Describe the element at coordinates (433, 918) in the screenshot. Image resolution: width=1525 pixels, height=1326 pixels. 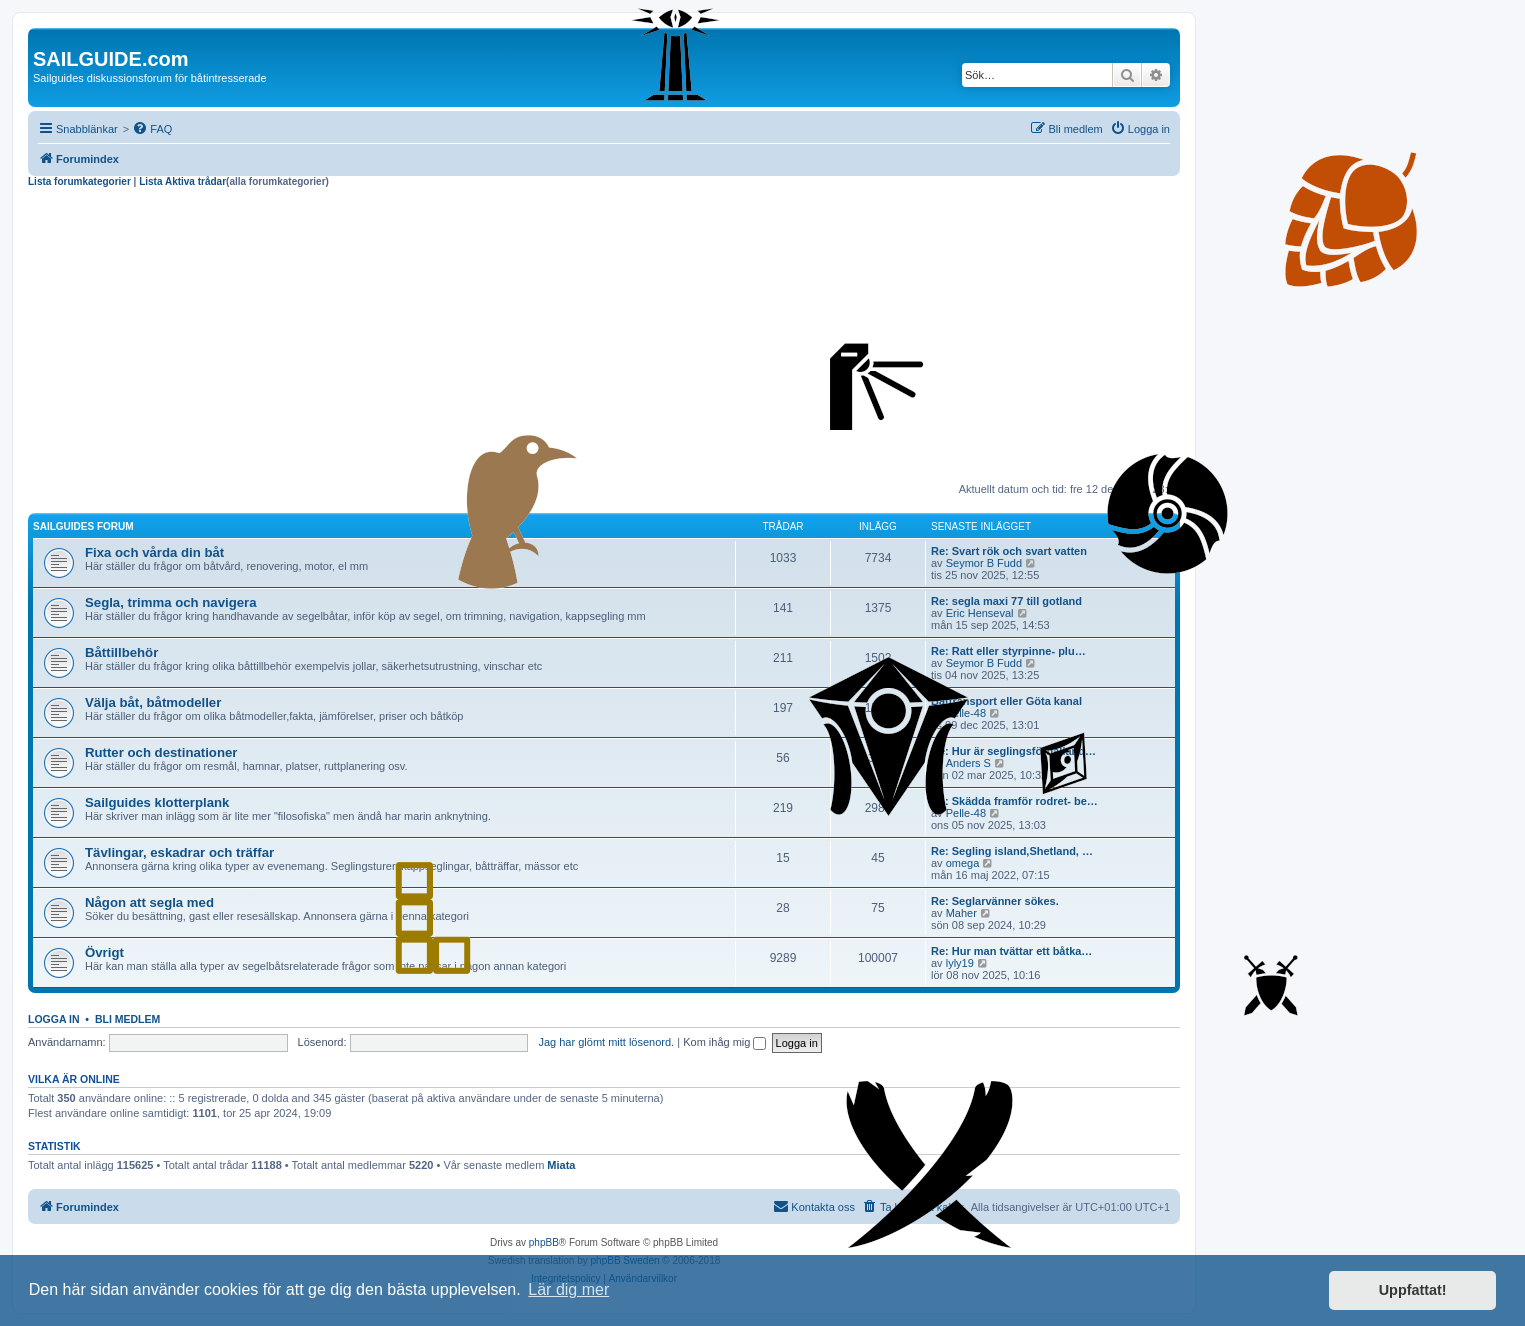
I see `indicates an L-shaped tetromino piece in a puzzle game` at that location.